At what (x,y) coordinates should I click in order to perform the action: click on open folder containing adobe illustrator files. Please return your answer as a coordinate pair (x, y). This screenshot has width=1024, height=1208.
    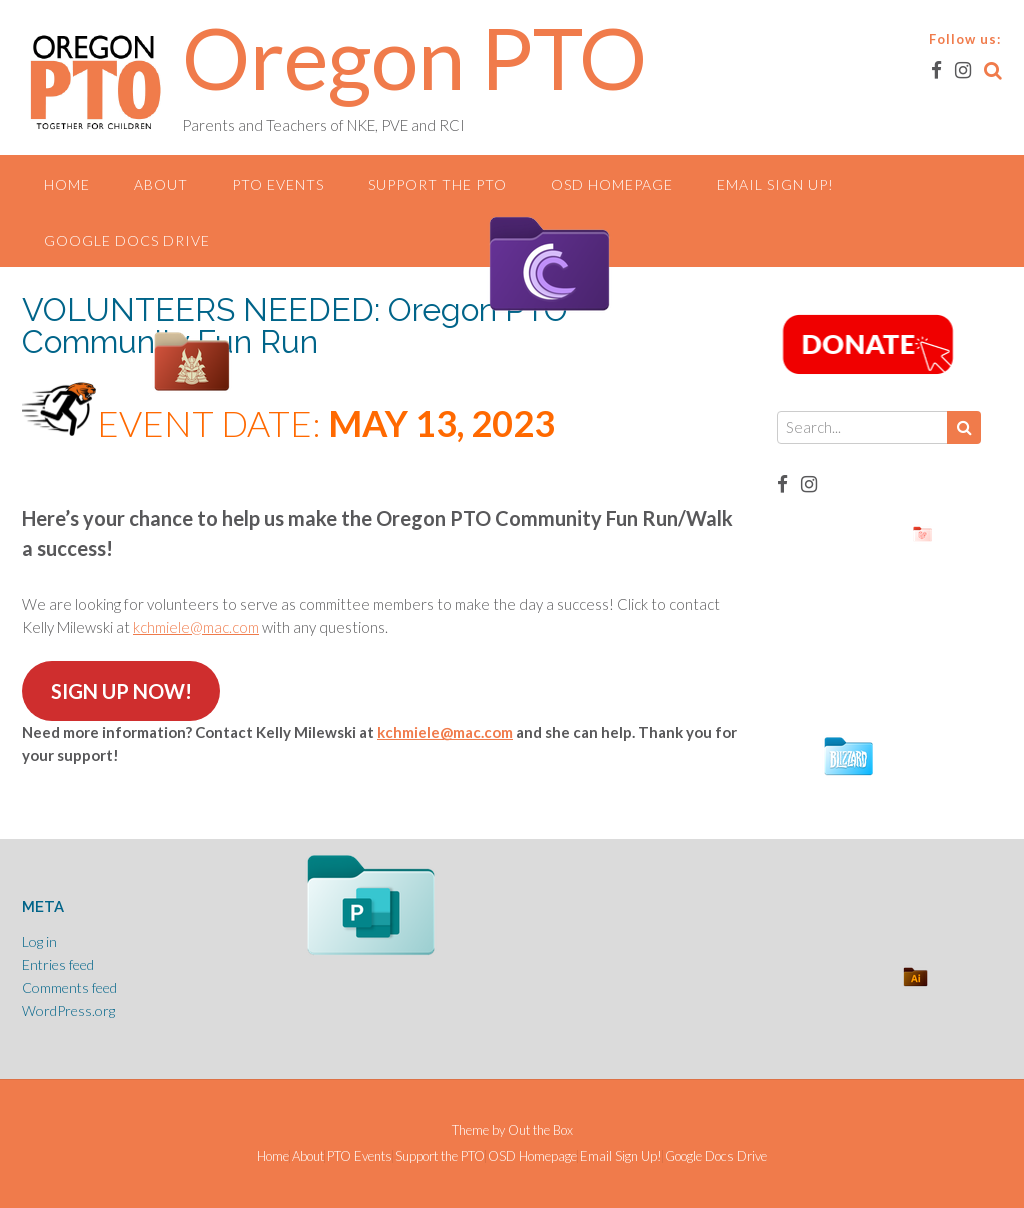
    Looking at the image, I should click on (915, 977).